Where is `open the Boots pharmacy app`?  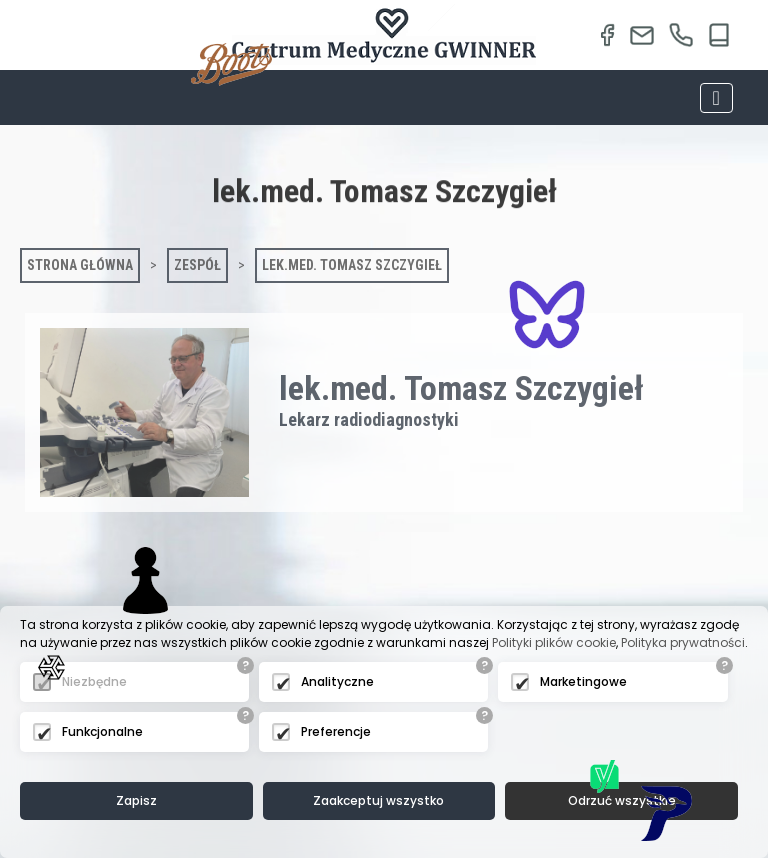
open the Boots pharmacy app is located at coordinates (231, 64).